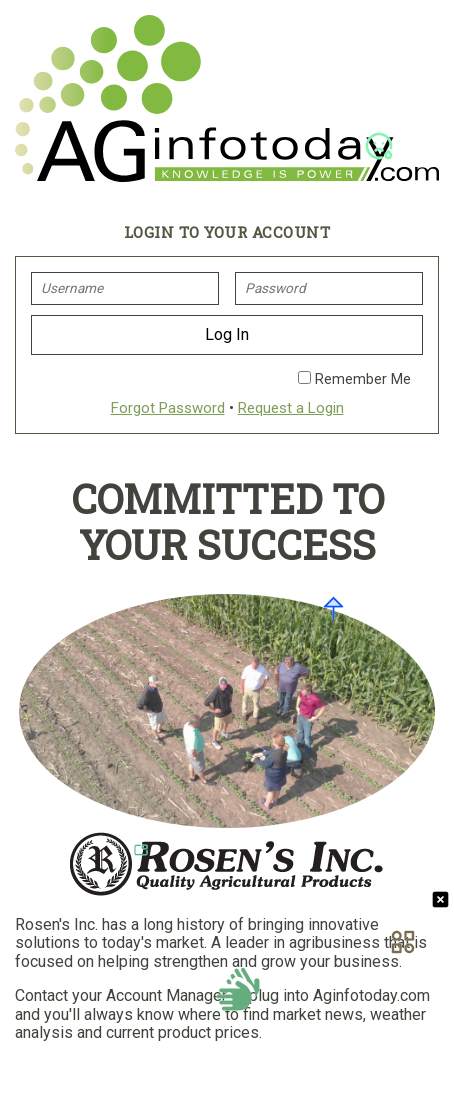  What do you see at coordinates (403, 942) in the screenshot?
I see `browse categories or sections` at bounding box center [403, 942].